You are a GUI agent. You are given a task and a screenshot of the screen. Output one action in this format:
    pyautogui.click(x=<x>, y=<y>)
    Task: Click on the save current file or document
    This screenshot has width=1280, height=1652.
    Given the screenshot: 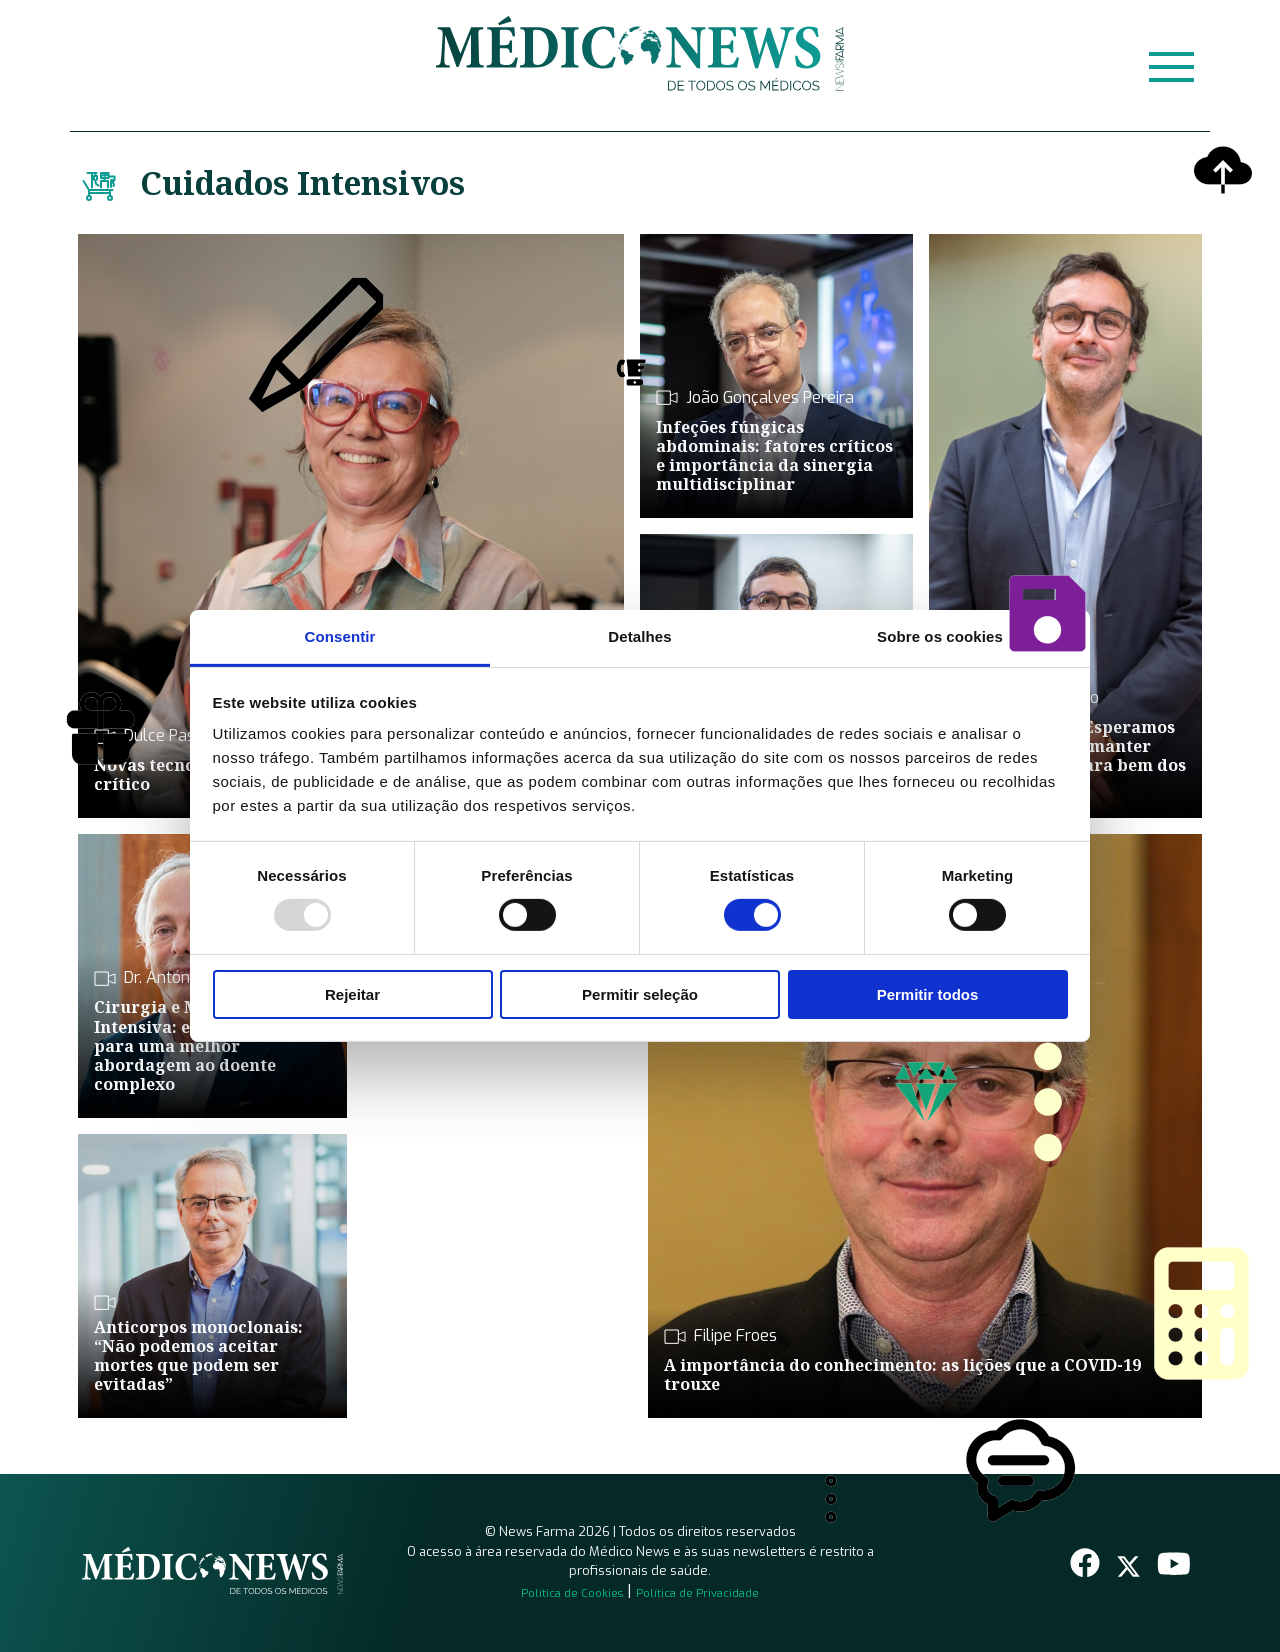 What is the action you would take?
    pyautogui.click(x=1047, y=613)
    